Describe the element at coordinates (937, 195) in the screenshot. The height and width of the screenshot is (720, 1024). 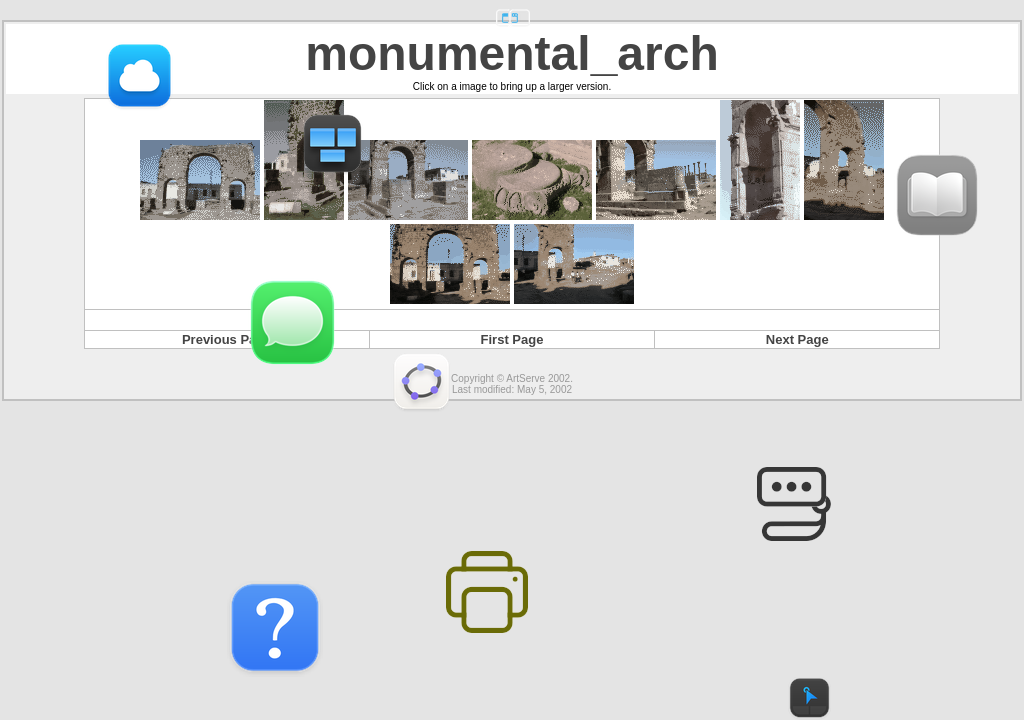
I see `open the Books app` at that location.